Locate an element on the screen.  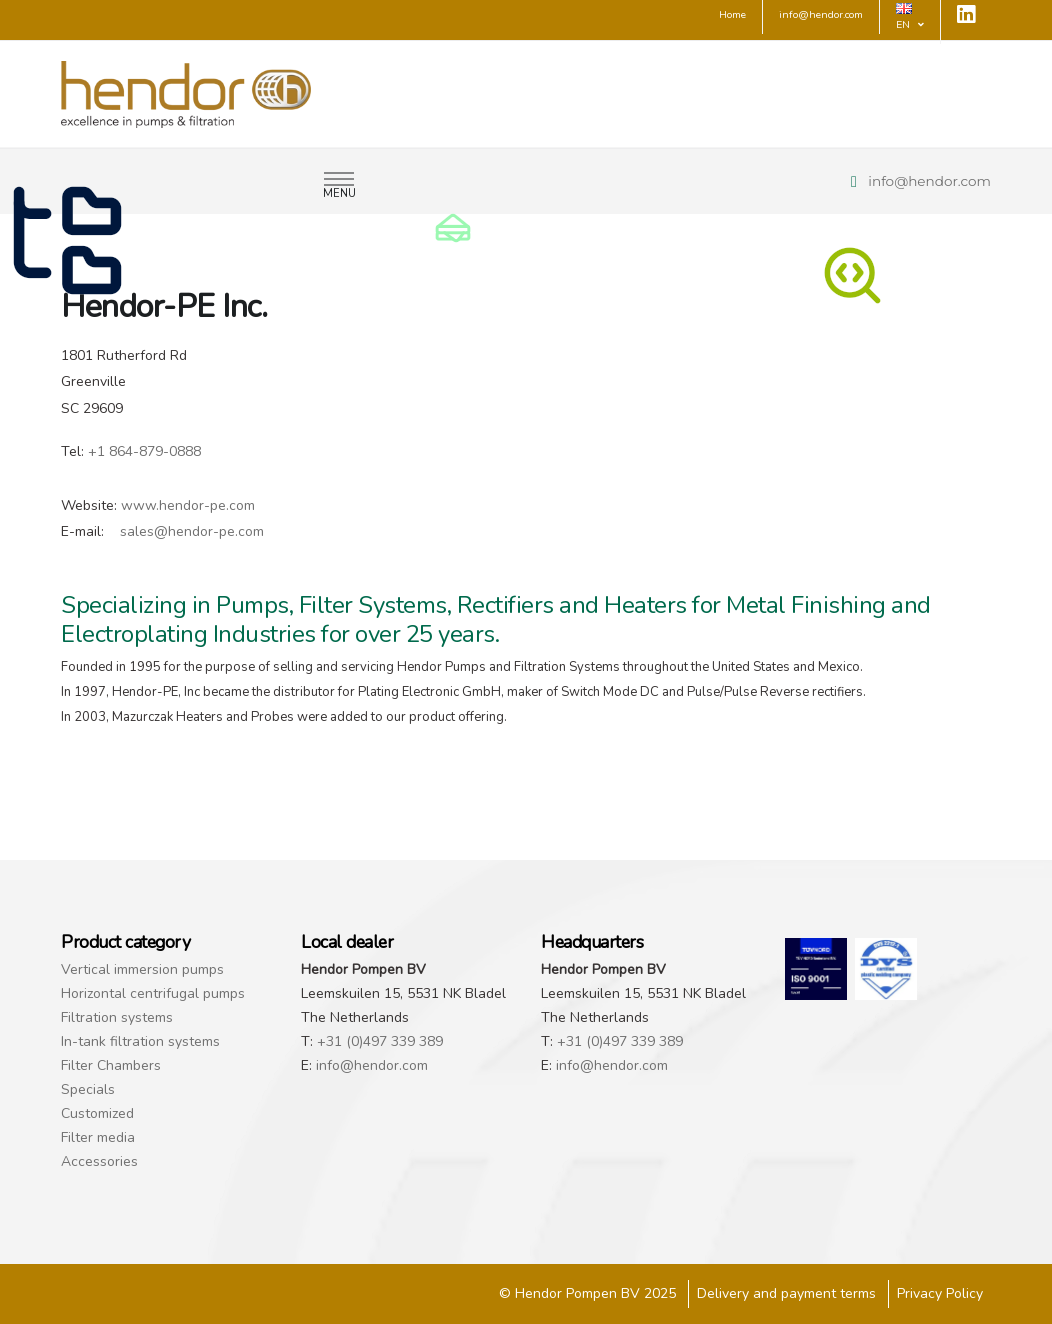
search through code or source files is located at coordinates (852, 275).